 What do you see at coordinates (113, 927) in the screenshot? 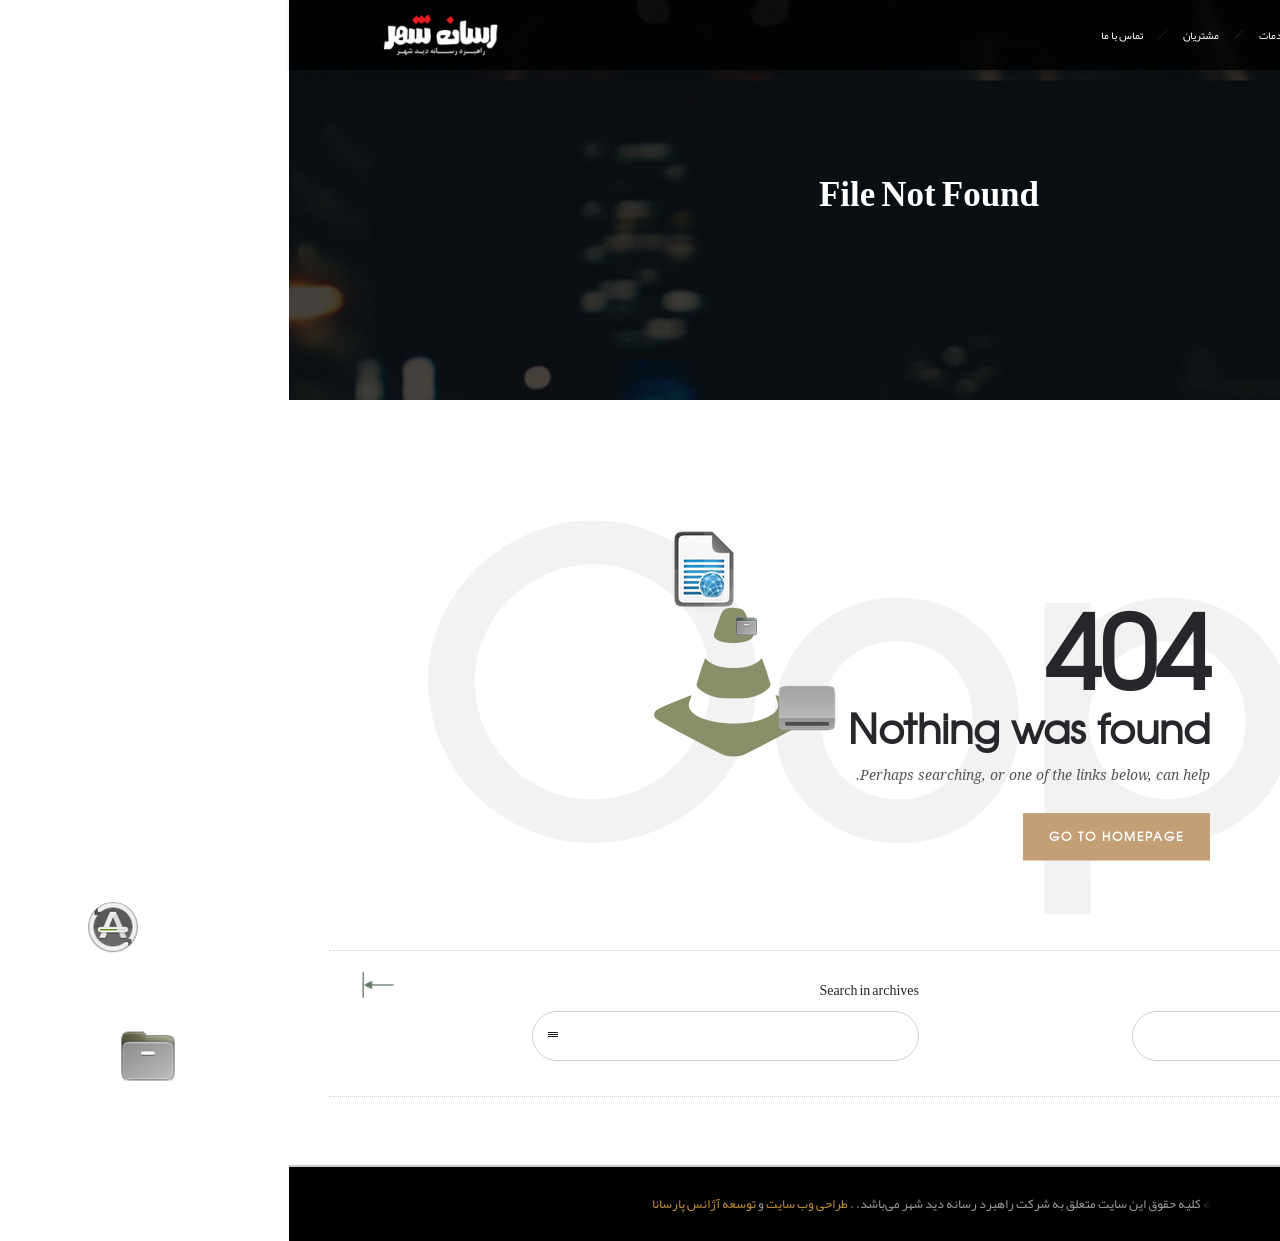
I see `check for available software updates` at bounding box center [113, 927].